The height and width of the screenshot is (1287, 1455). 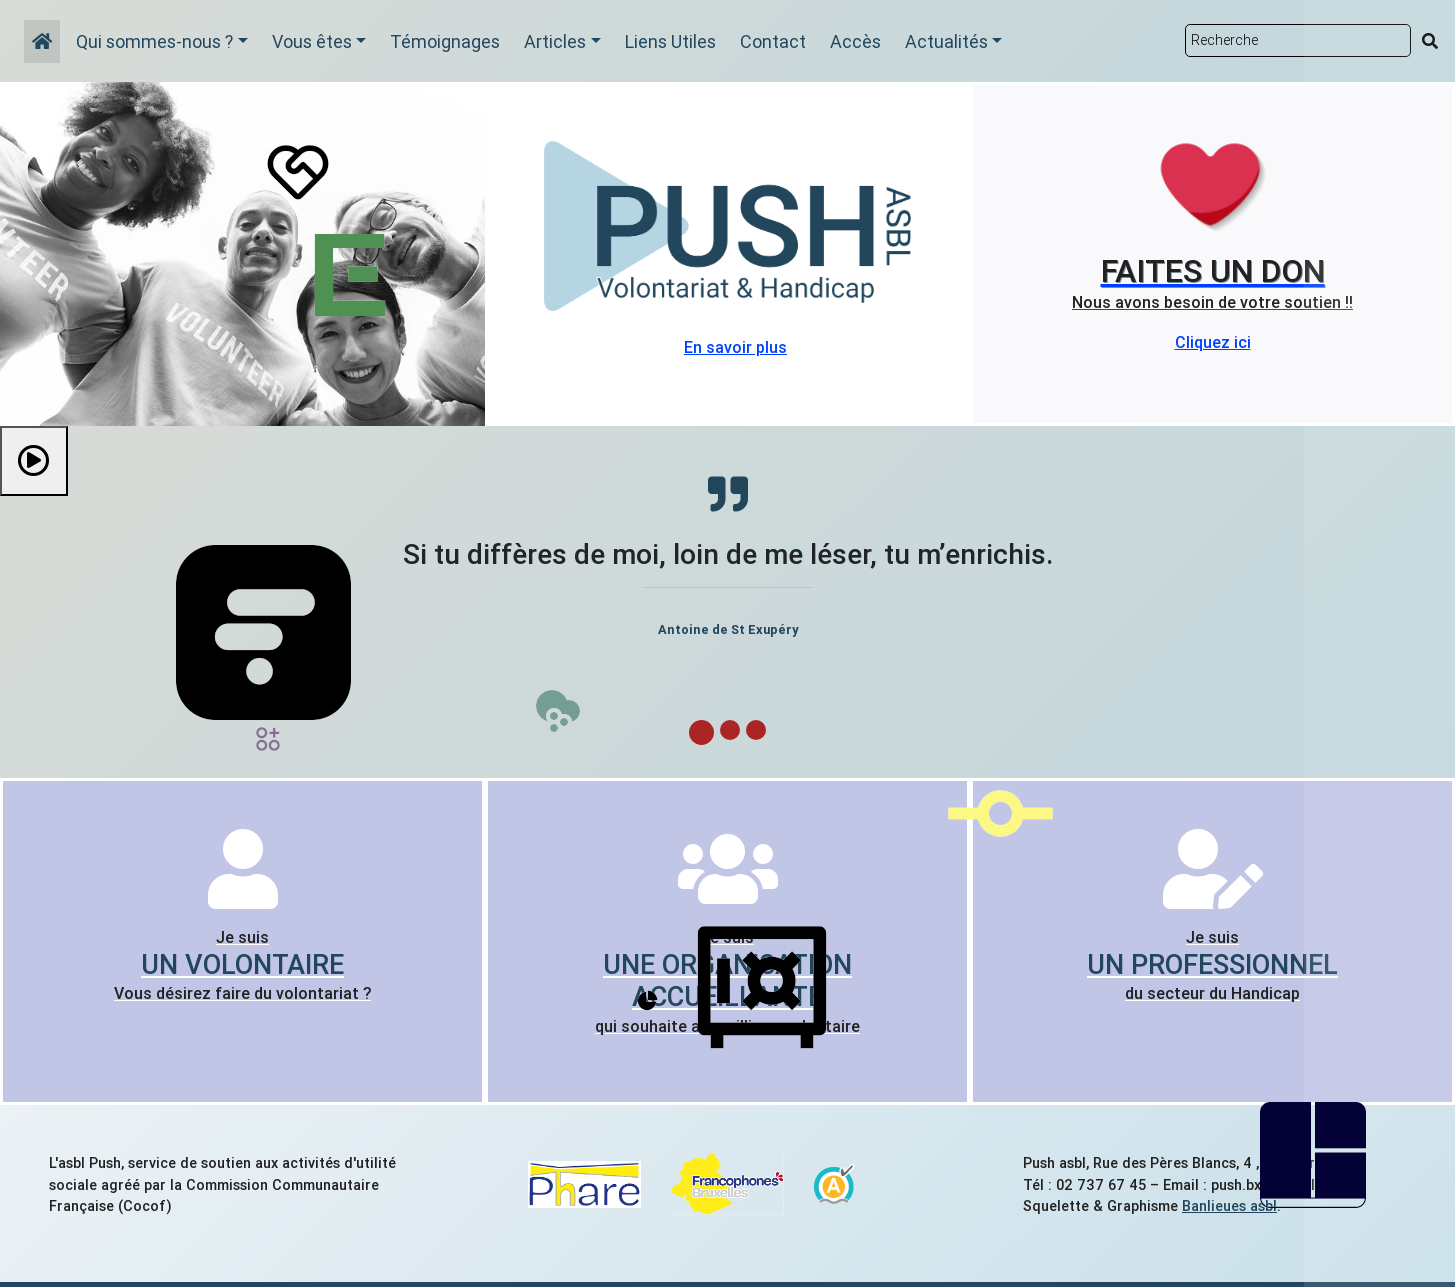 I want to click on access secure storage or vault features, so click(x=762, y=984).